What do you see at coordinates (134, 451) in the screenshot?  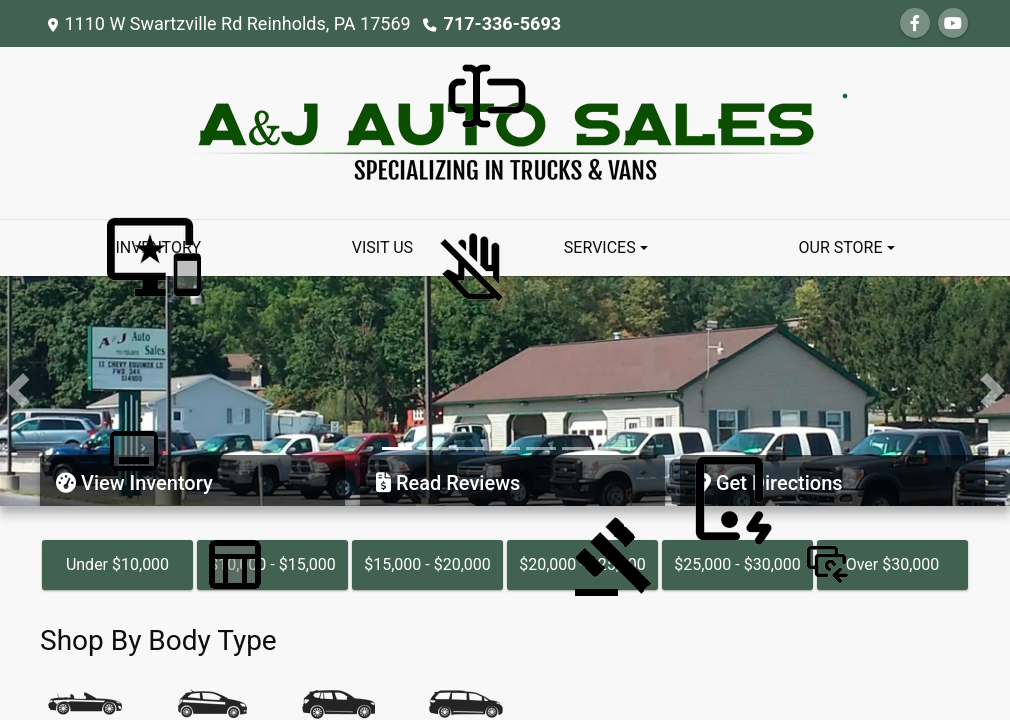 I see `access video player controls or captions` at bounding box center [134, 451].